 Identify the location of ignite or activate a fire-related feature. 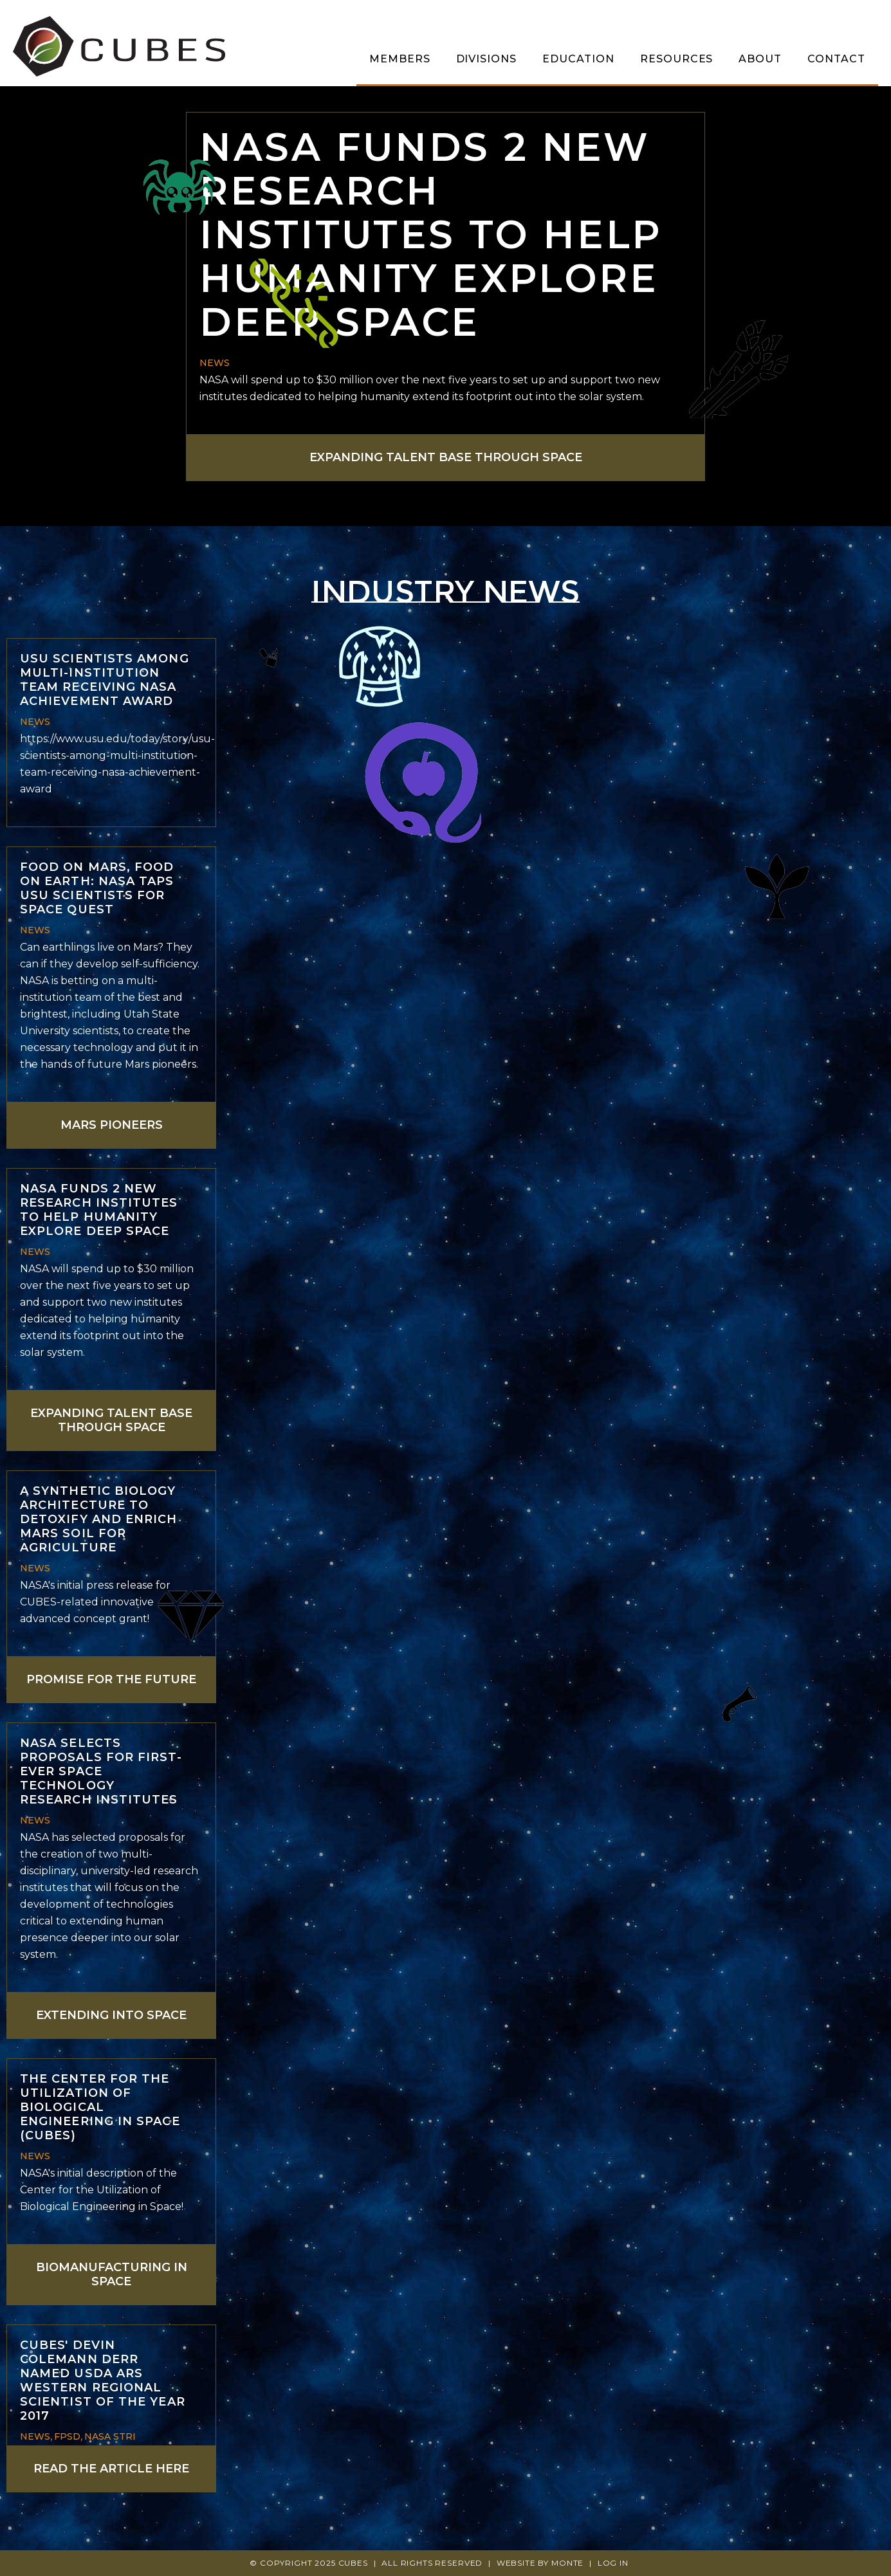
(268, 657).